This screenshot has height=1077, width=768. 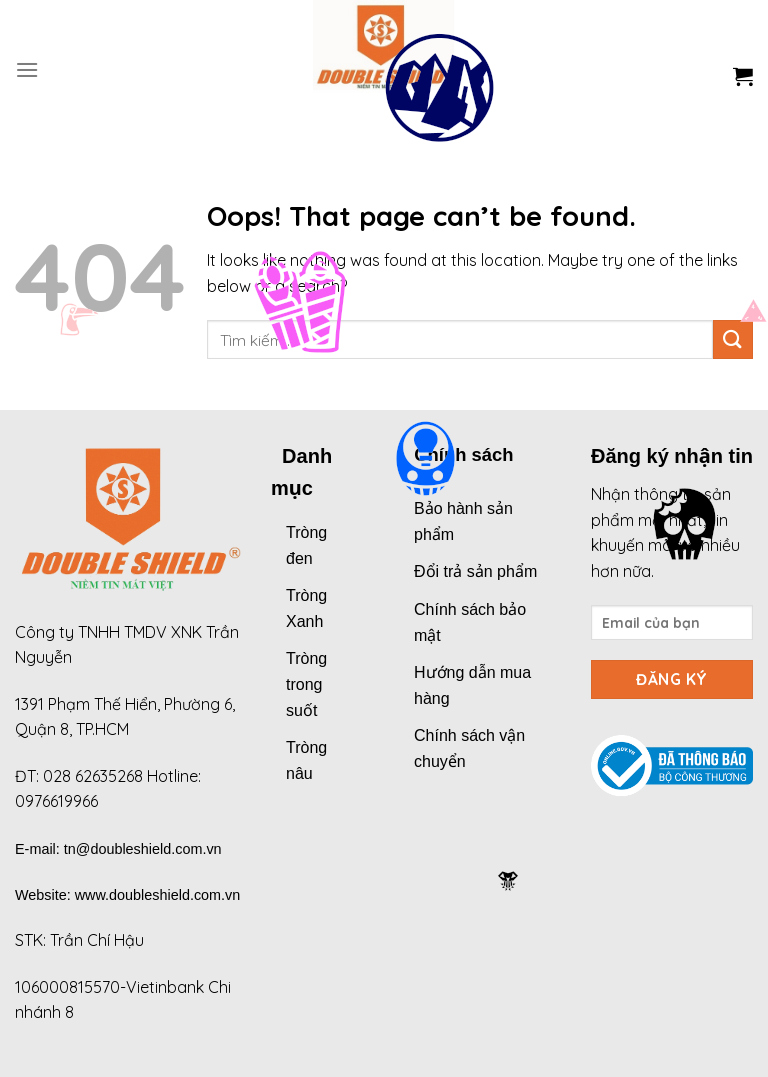 What do you see at coordinates (79, 319) in the screenshot?
I see `decorative toucan icon for a tropical-themed game or app` at bounding box center [79, 319].